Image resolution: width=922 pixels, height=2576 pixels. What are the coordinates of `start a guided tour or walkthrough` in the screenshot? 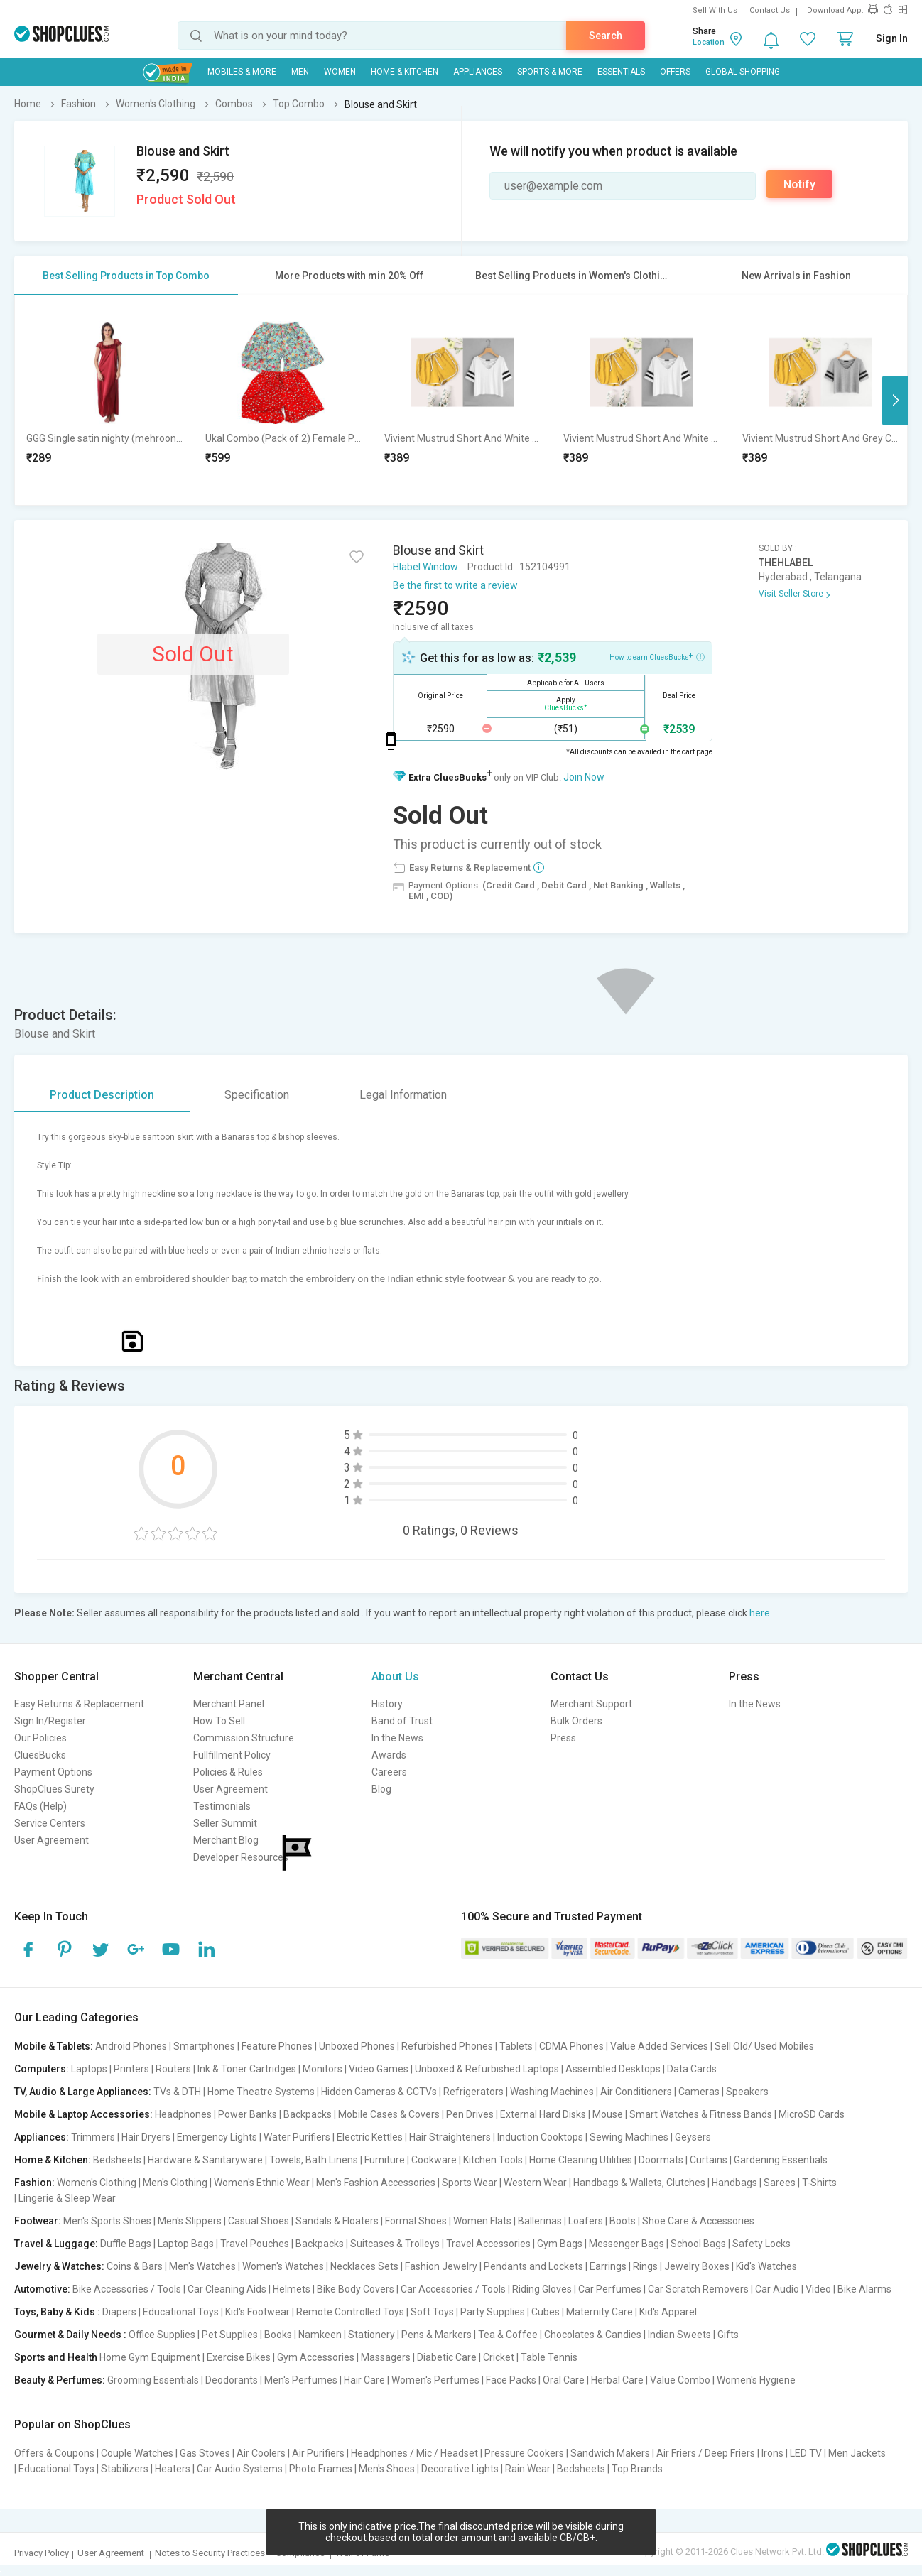 It's located at (295, 1852).